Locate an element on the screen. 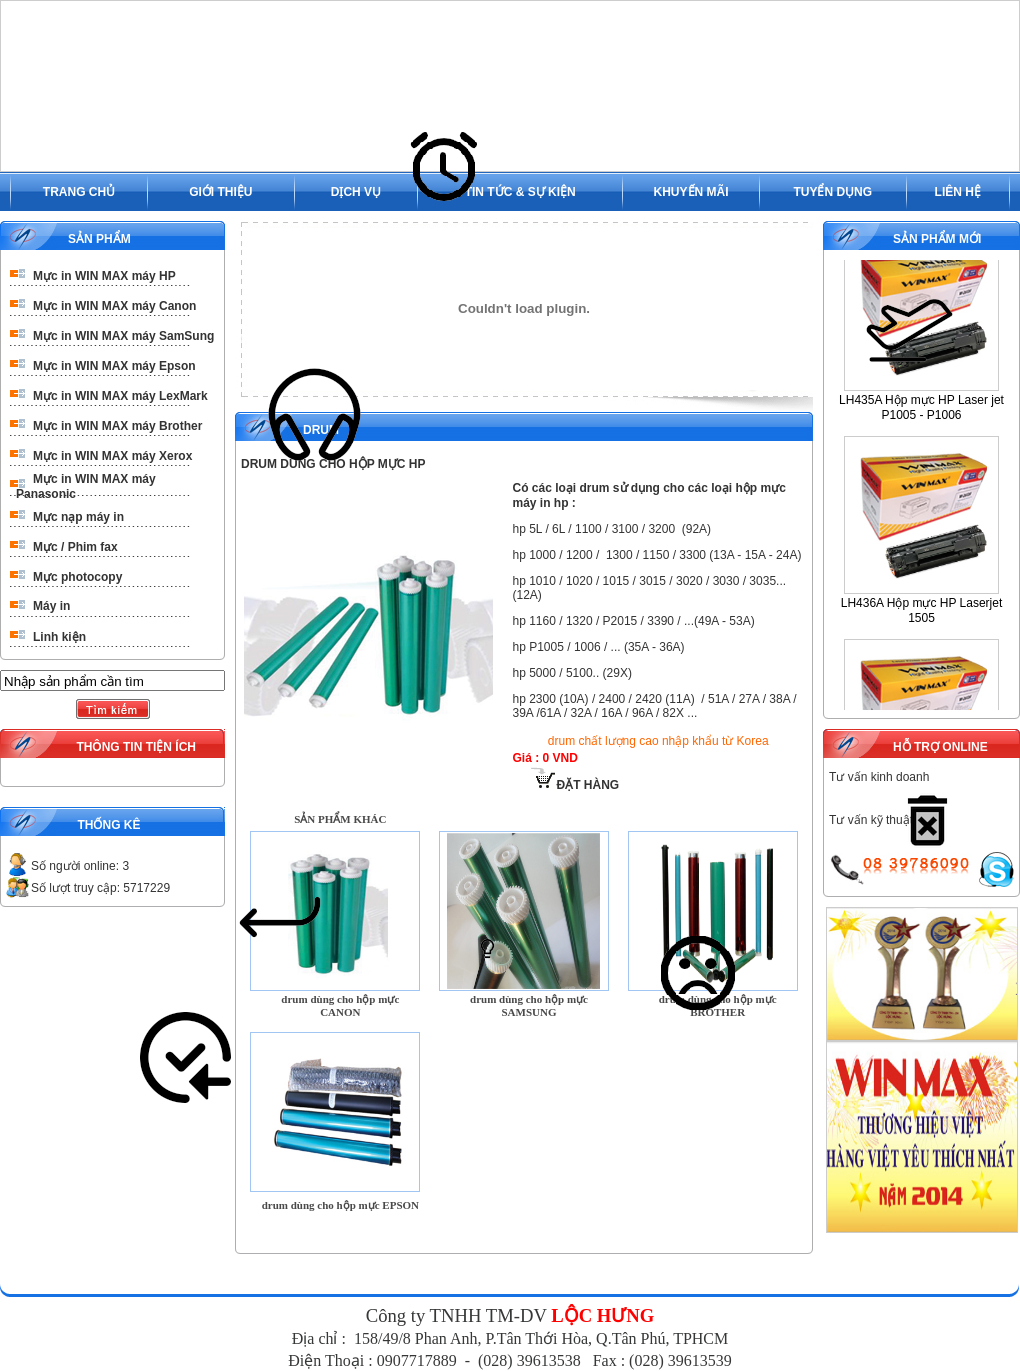 Image resolution: width=1020 pixels, height=1371 pixels. rate your experience as negative is located at coordinates (698, 973).